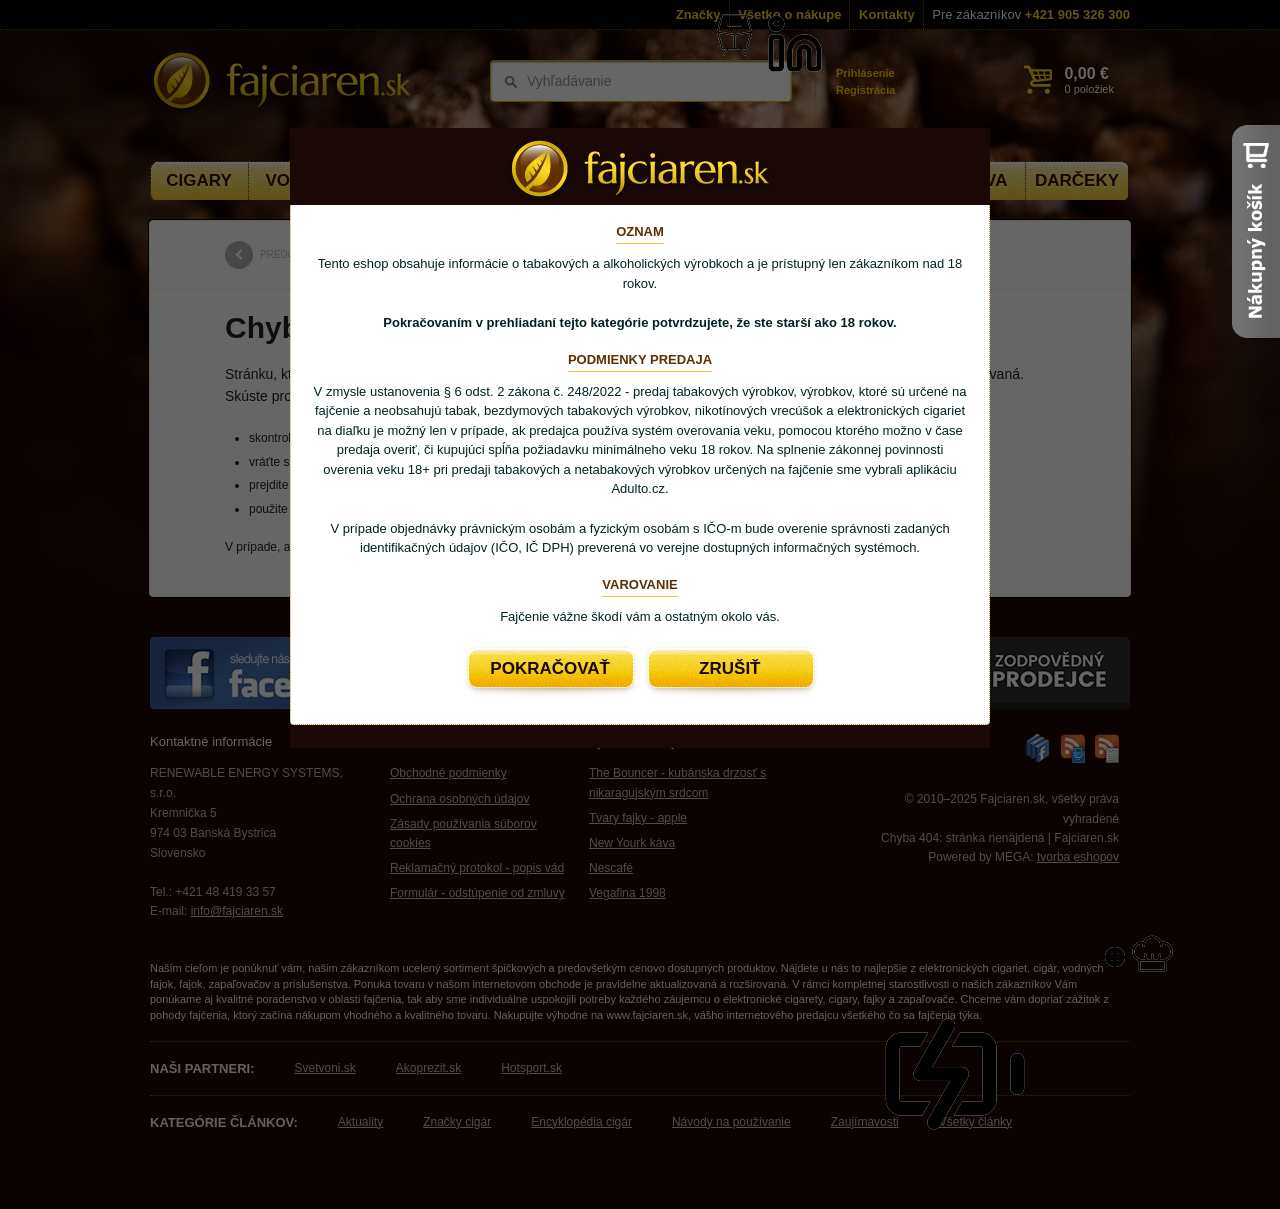  I want to click on browse recipes or cooking content, so click(1152, 954).